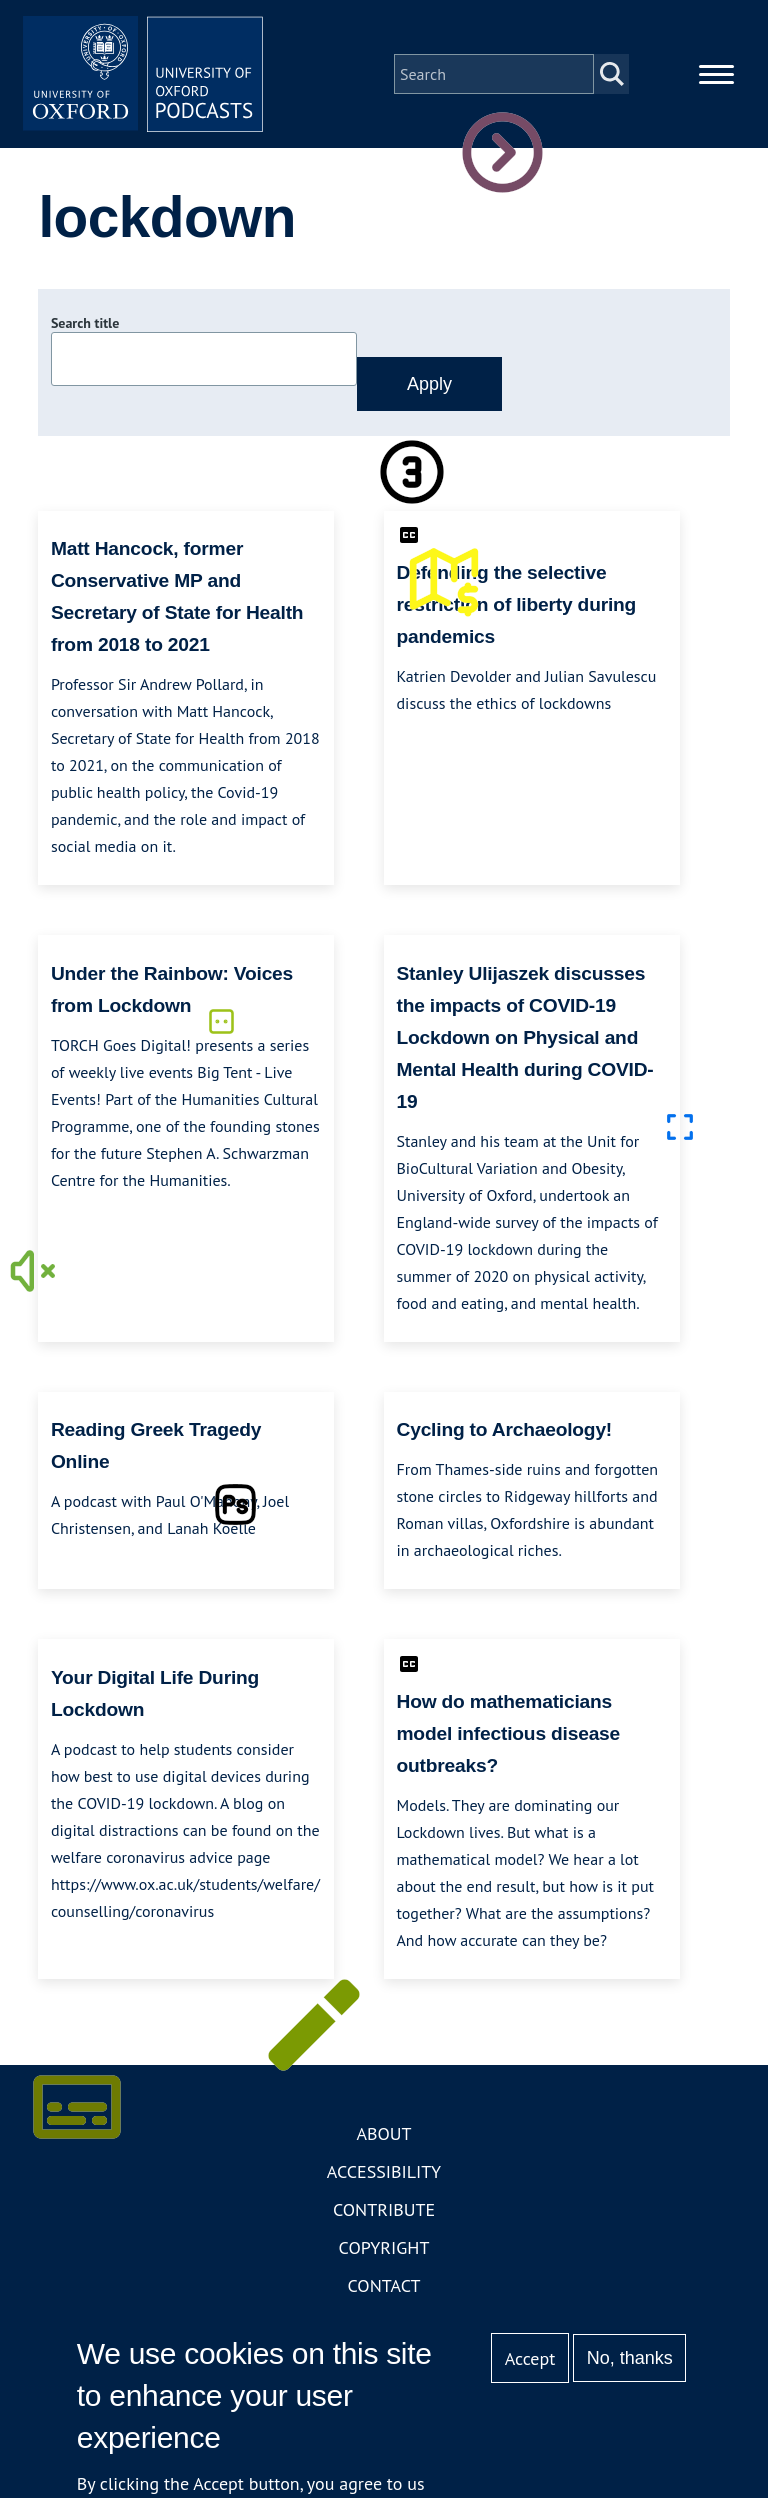  What do you see at coordinates (235, 1504) in the screenshot?
I see `open Adobe Photoshop` at bounding box center [235, 1504].